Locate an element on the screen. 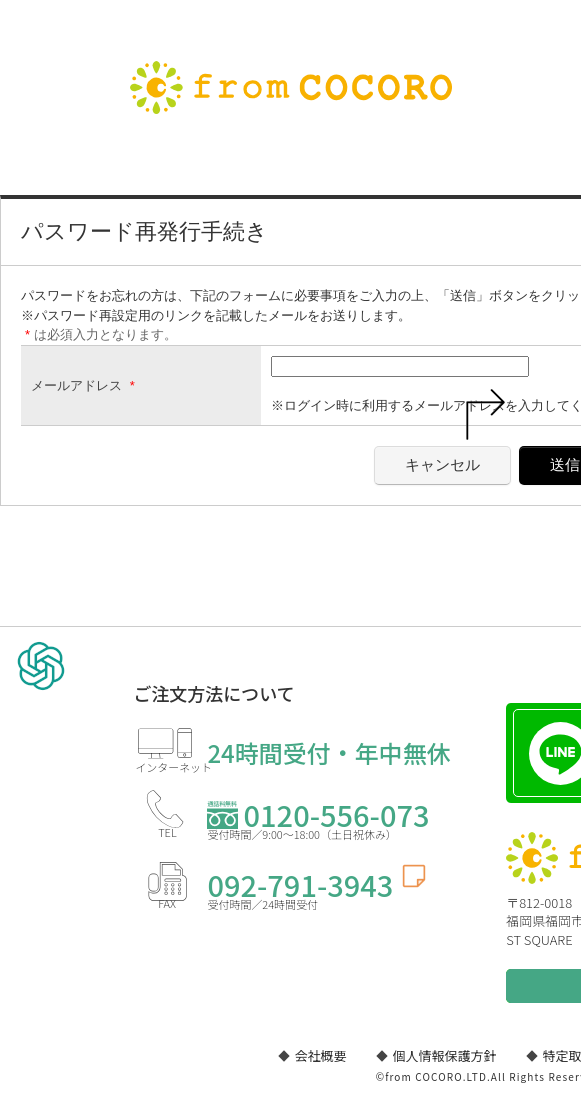 The width and height of the screenshot is (581, 1112). redirect or forward content is located at coordinates (481, 414).